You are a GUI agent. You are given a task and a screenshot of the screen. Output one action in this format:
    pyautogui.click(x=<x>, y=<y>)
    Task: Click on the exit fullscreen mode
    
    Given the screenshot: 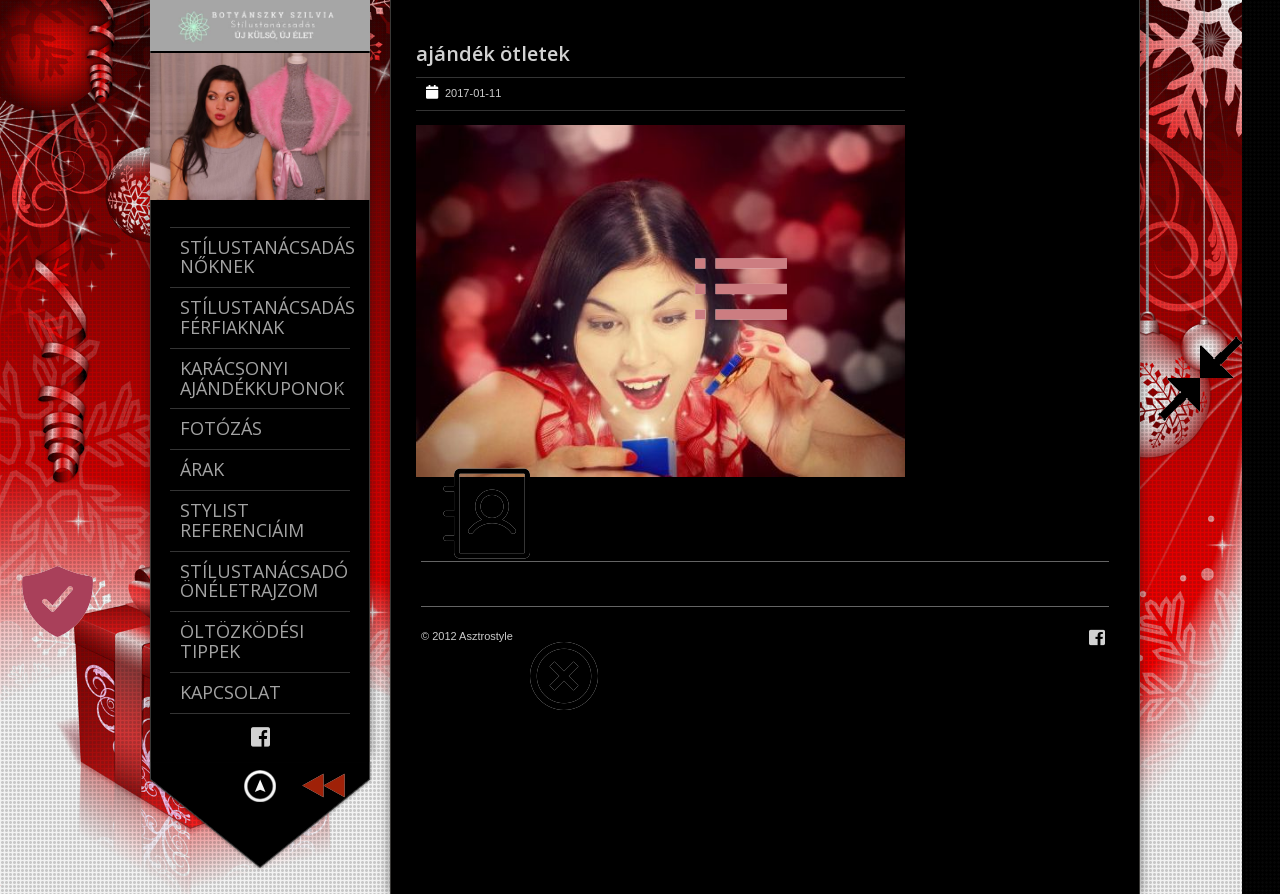 What is the action you would take?
    pyautogui.click(x=1200, y=378)
    